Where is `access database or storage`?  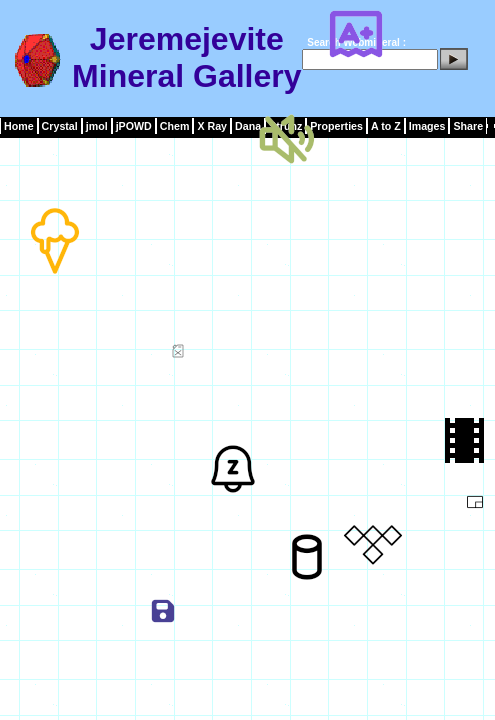 access database or storage is located at coordinates (307, 557).